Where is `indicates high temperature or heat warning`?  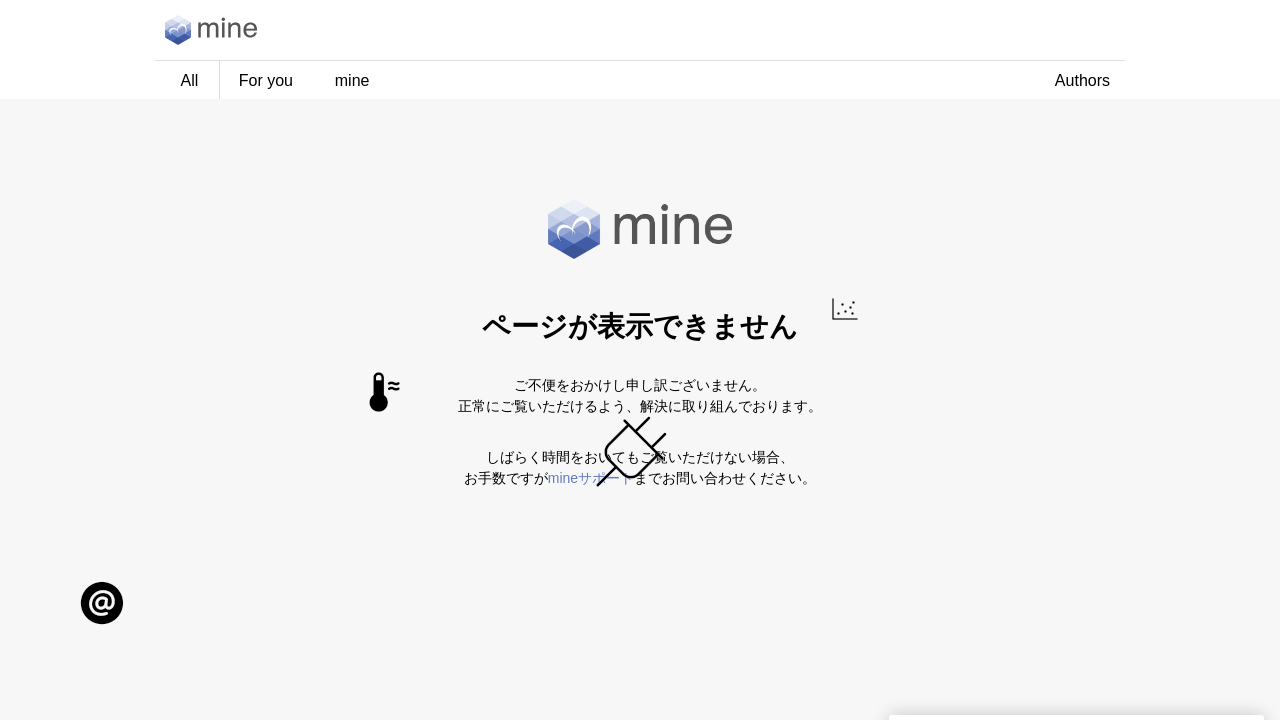 indicates high temperature or heat warning is located at coordinates (380, 392).